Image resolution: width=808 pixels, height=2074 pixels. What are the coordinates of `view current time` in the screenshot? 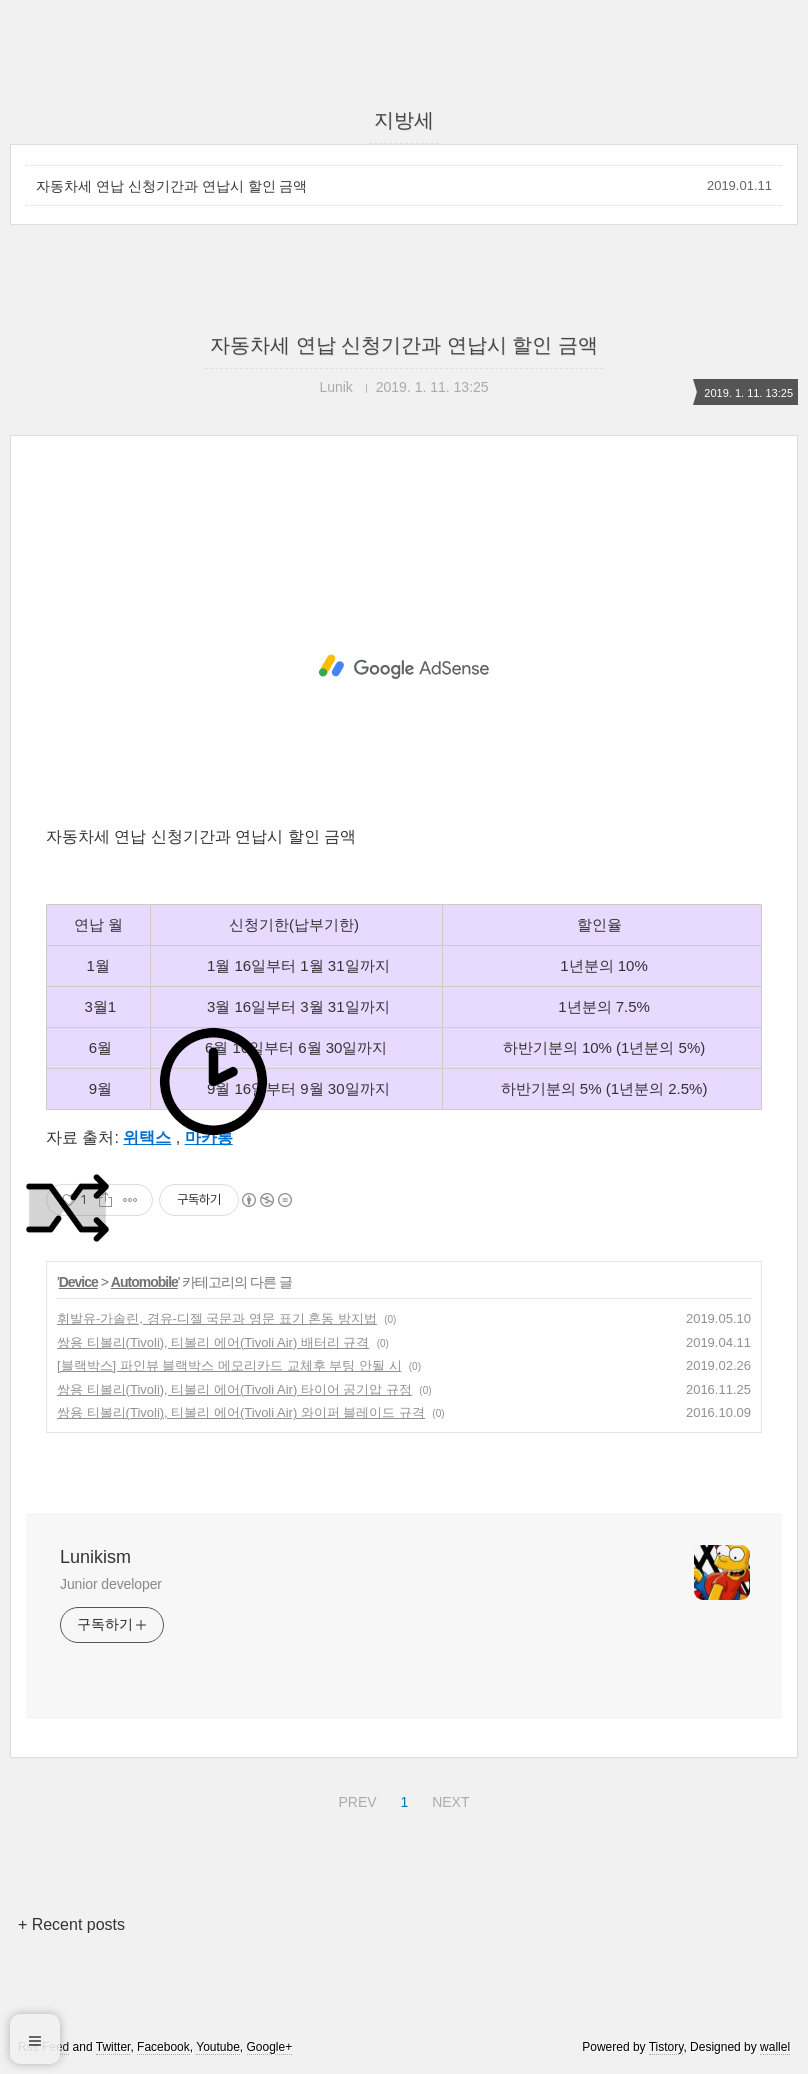 It's located at (213, 1081).